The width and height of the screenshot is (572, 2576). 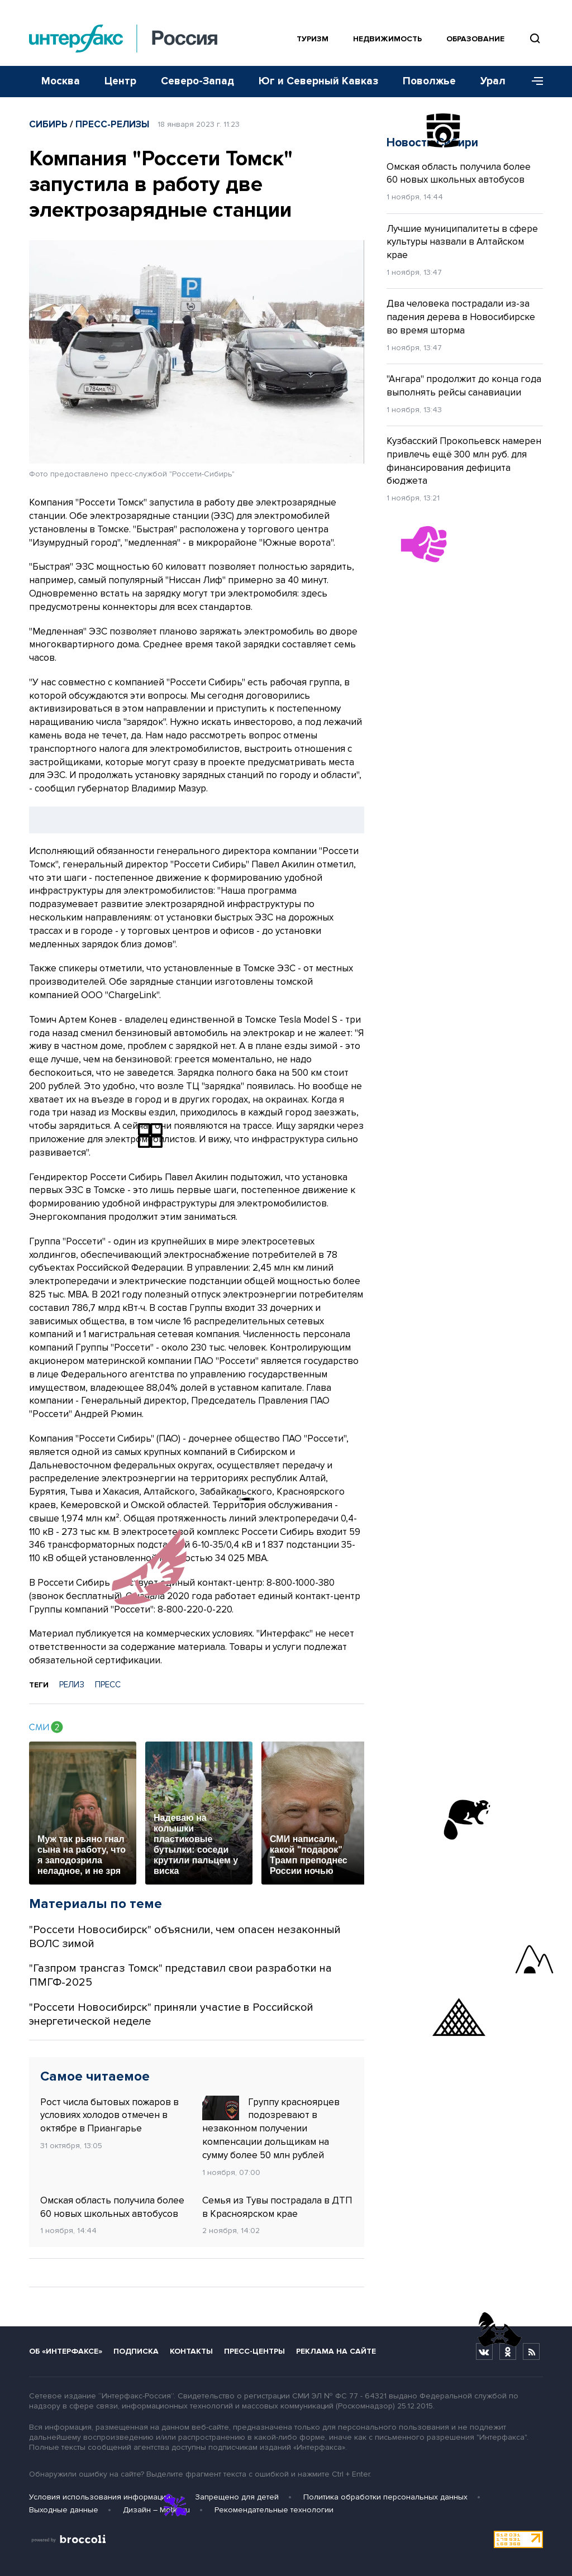 What do you see at coordinates (467, 1820) in the screenshot?
I see `beaver mascot or wildlife game element` at bounding box center [467, 1820].